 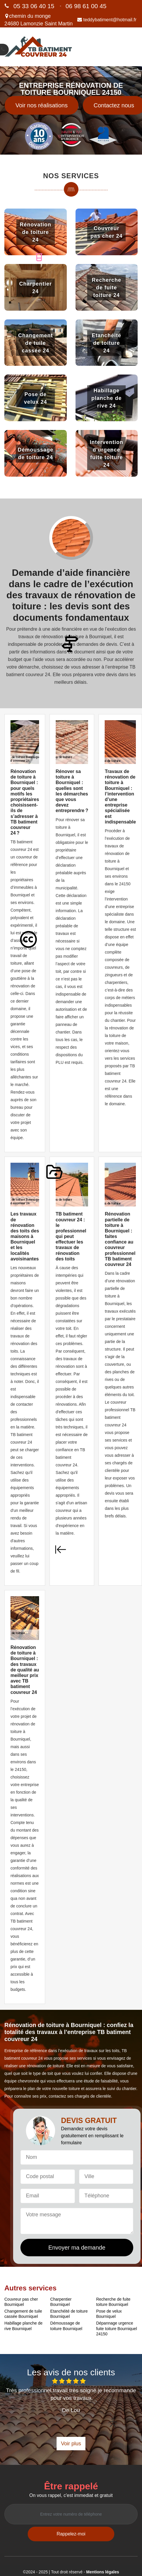 What do you see at coordinates (113, 2423) in the screenshot?
I see `view user profile` at bounding box center [113, 2423].